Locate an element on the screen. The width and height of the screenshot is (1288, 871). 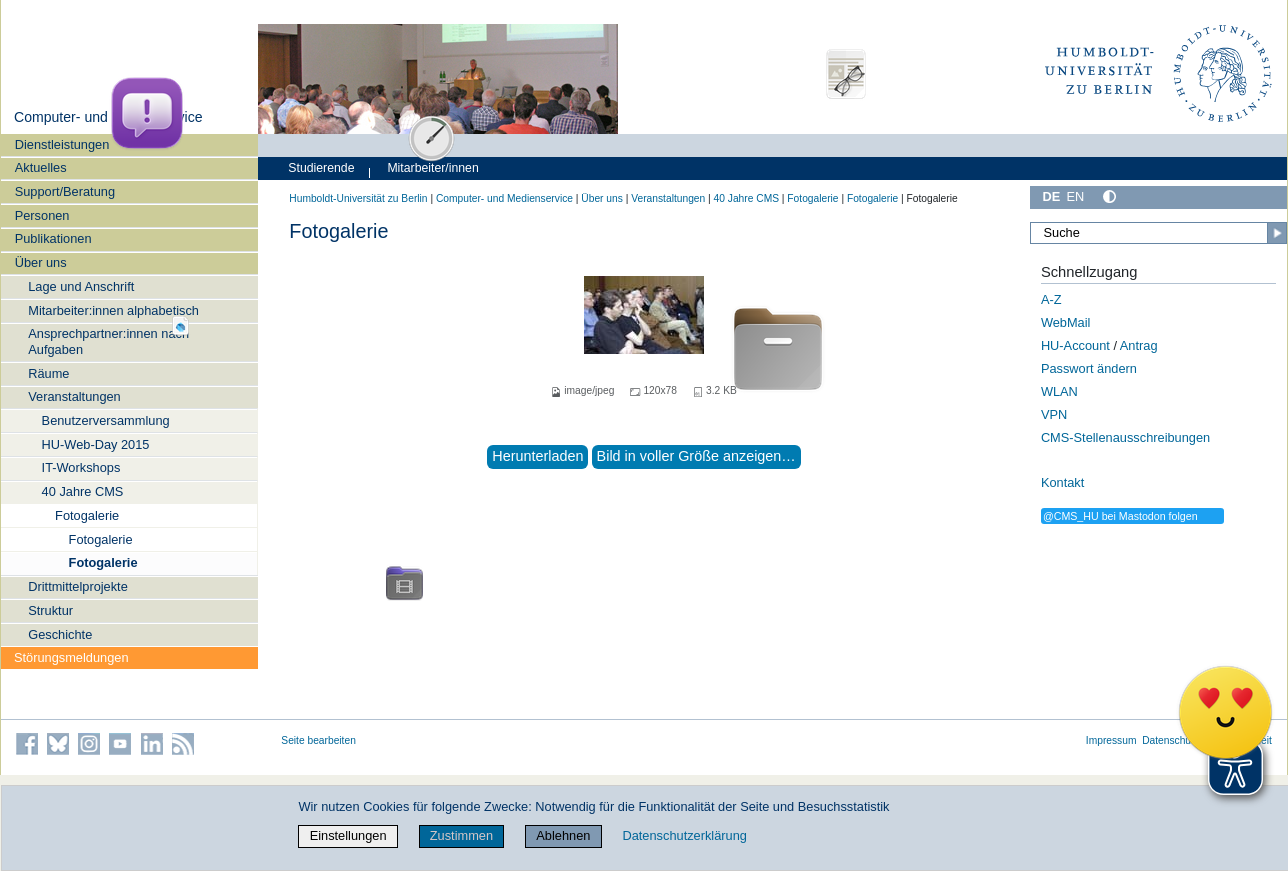
open Feedback Assistant to submit bug reports to Apple is located at coordinates (147, 113).